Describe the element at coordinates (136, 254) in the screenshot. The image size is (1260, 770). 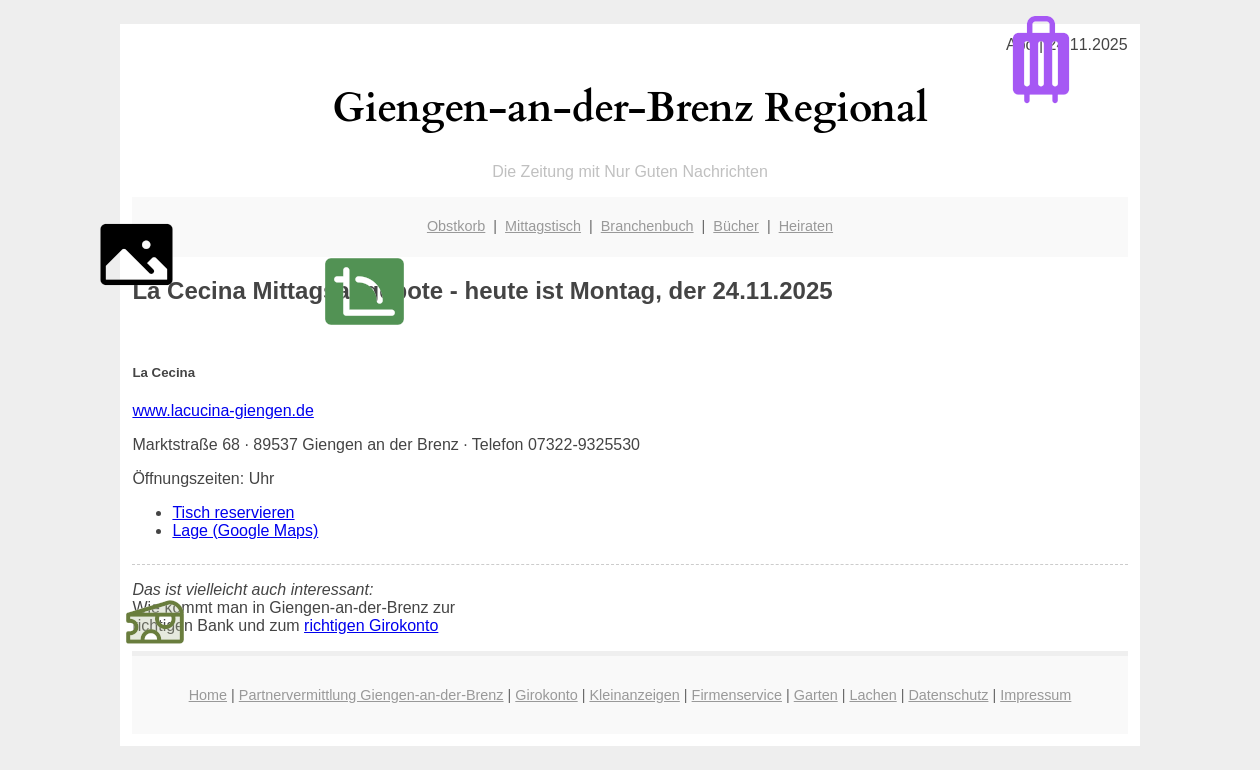
I see `view image or photo` at that location.